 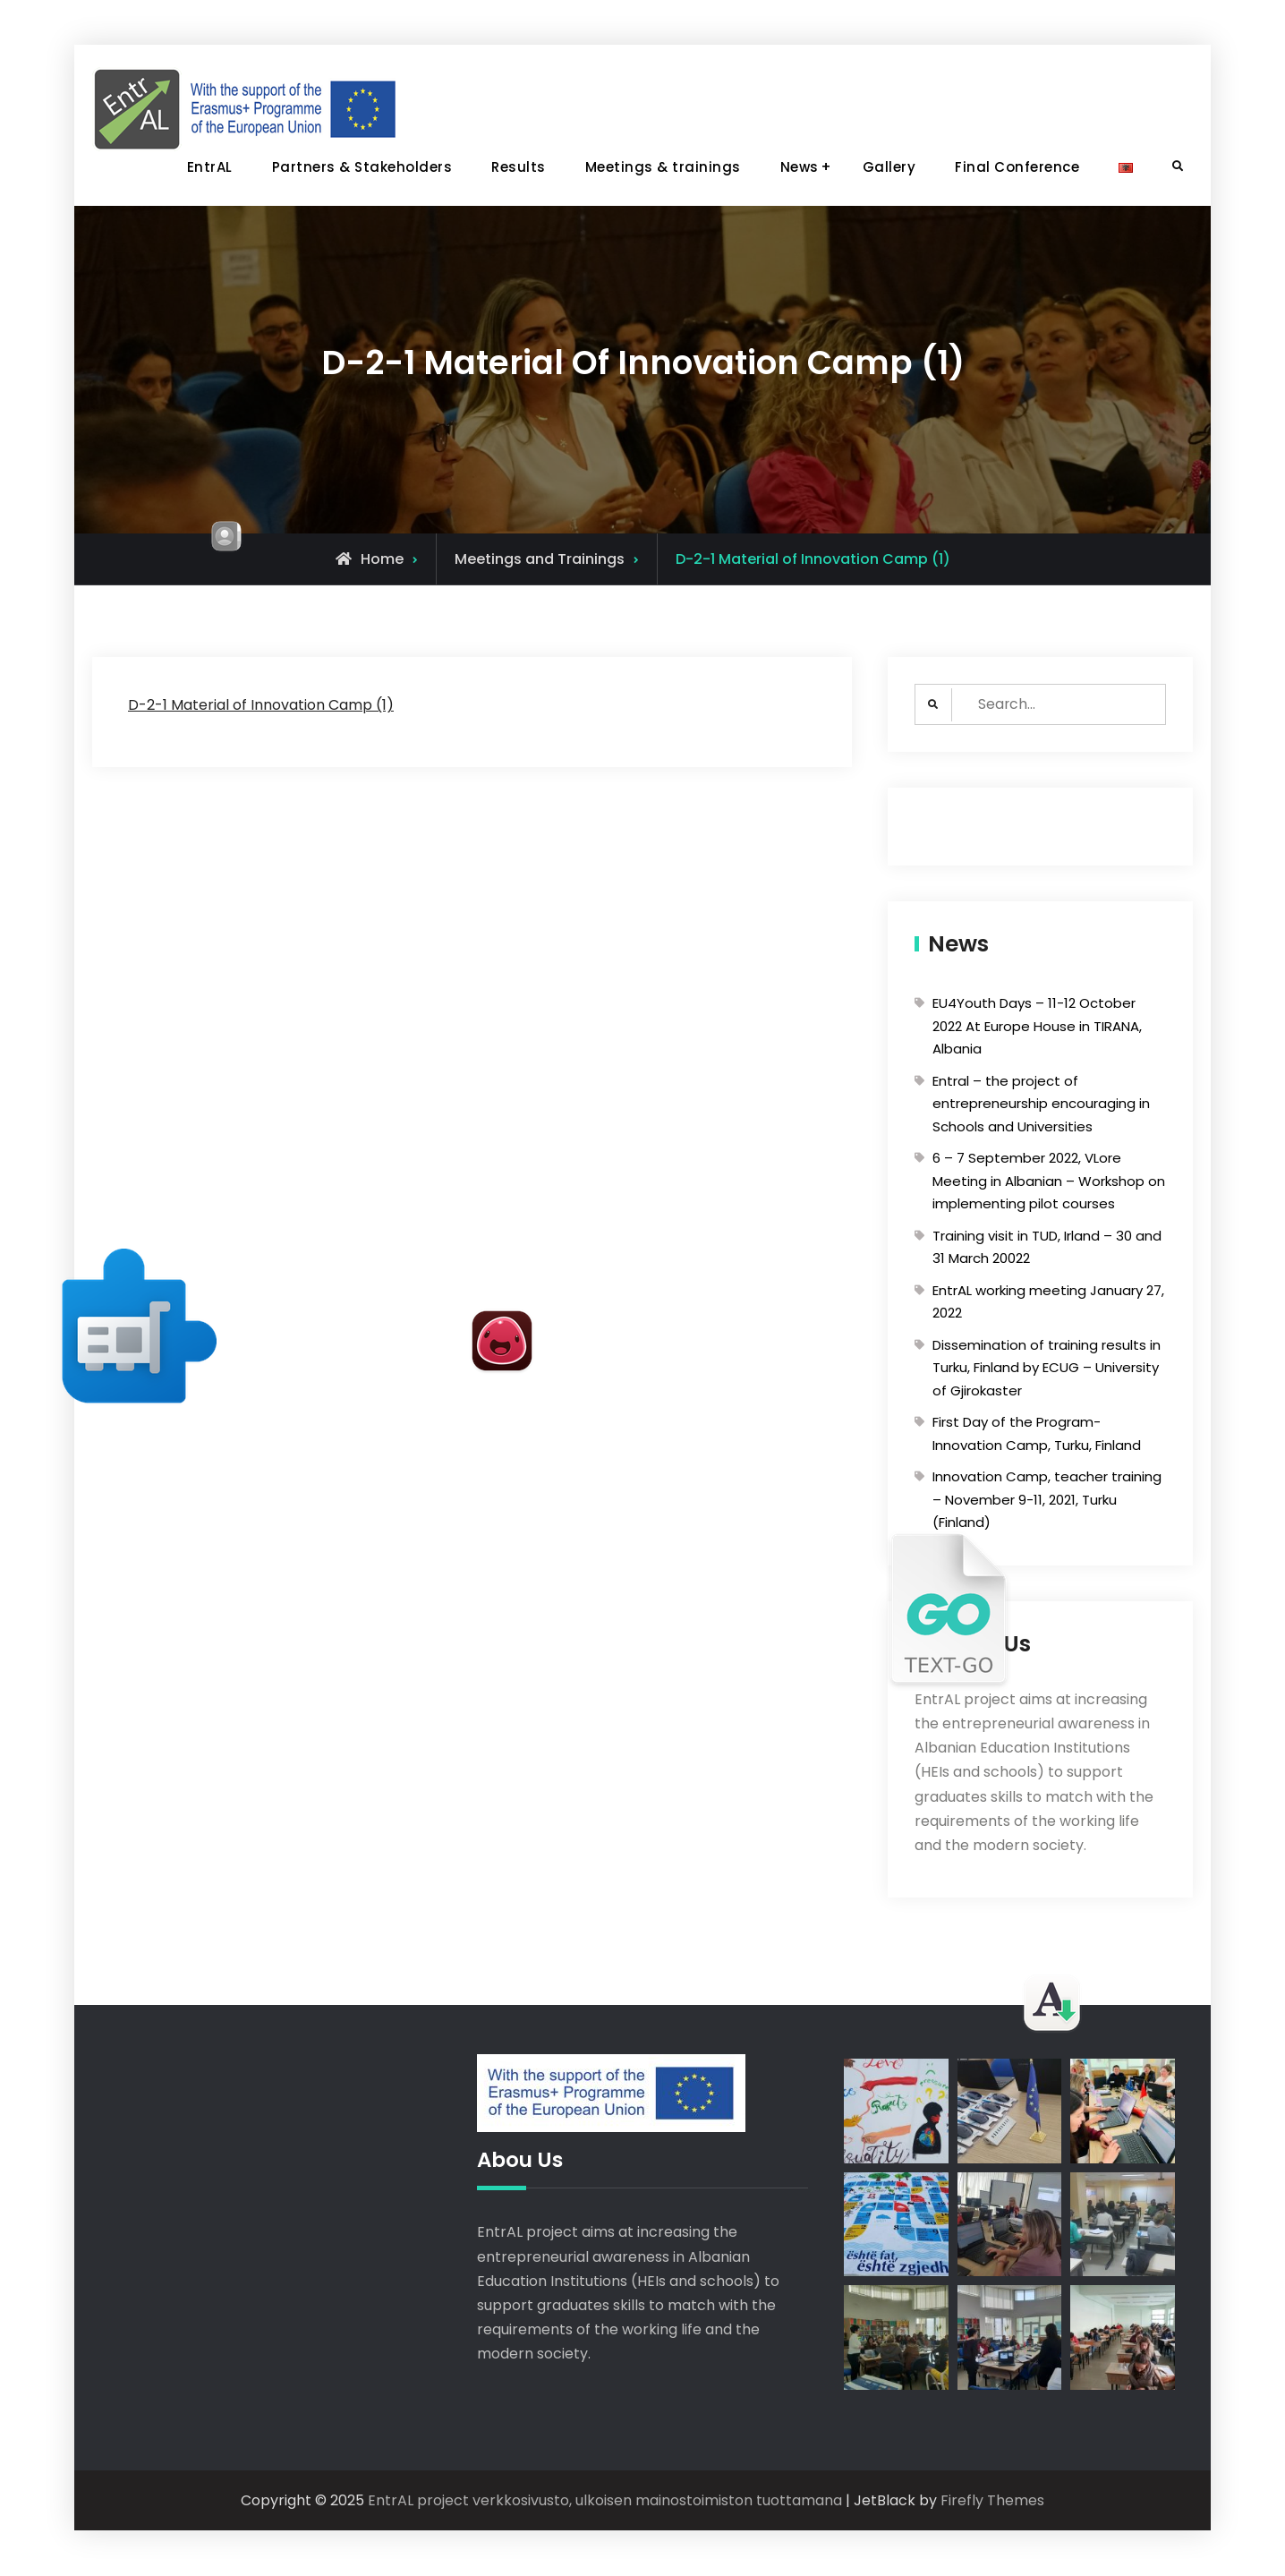 What do you see at coordinates (949, 1611) in the screenshot?
I see `a go programming language source file` at bounding box center [949, 1611].